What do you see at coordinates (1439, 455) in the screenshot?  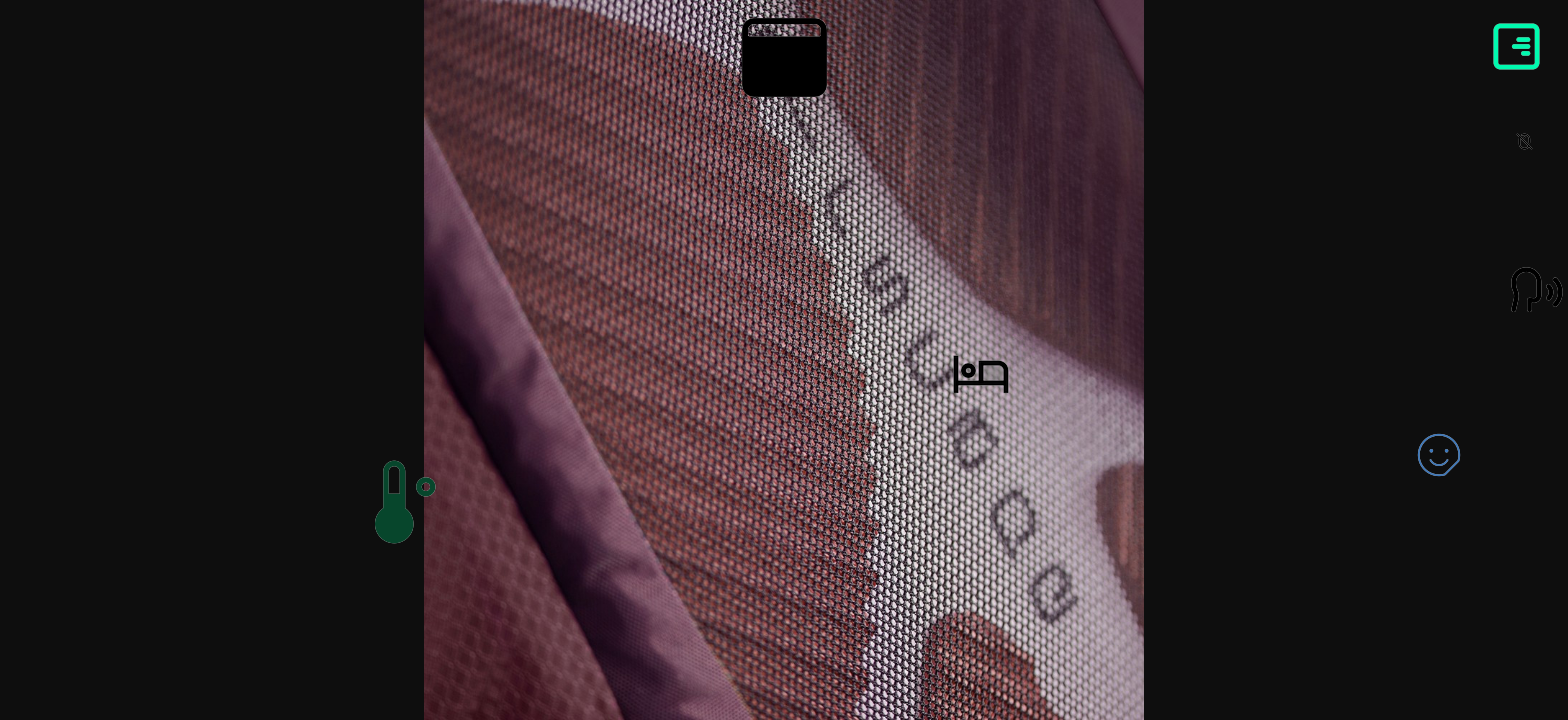 I see `add a sticker to your message` at bounding box center [1439, 455].